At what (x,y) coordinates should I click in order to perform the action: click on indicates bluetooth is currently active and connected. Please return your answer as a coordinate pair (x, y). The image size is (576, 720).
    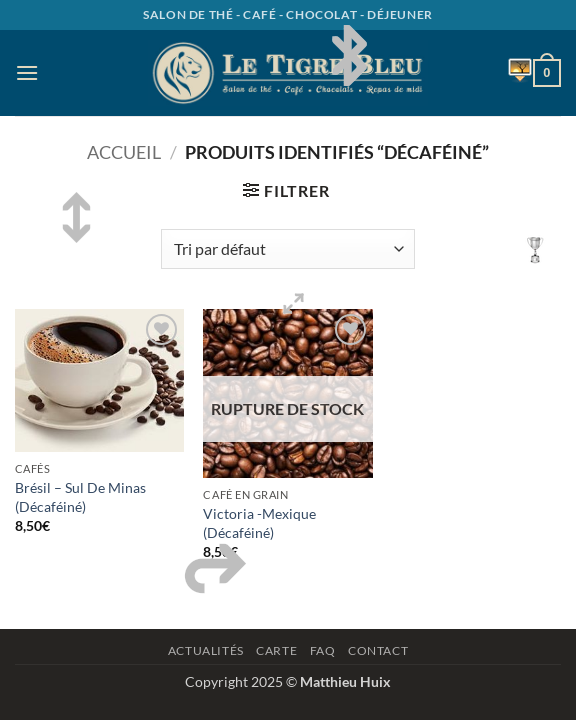
    Looking at the image, I should click on (351, 55).